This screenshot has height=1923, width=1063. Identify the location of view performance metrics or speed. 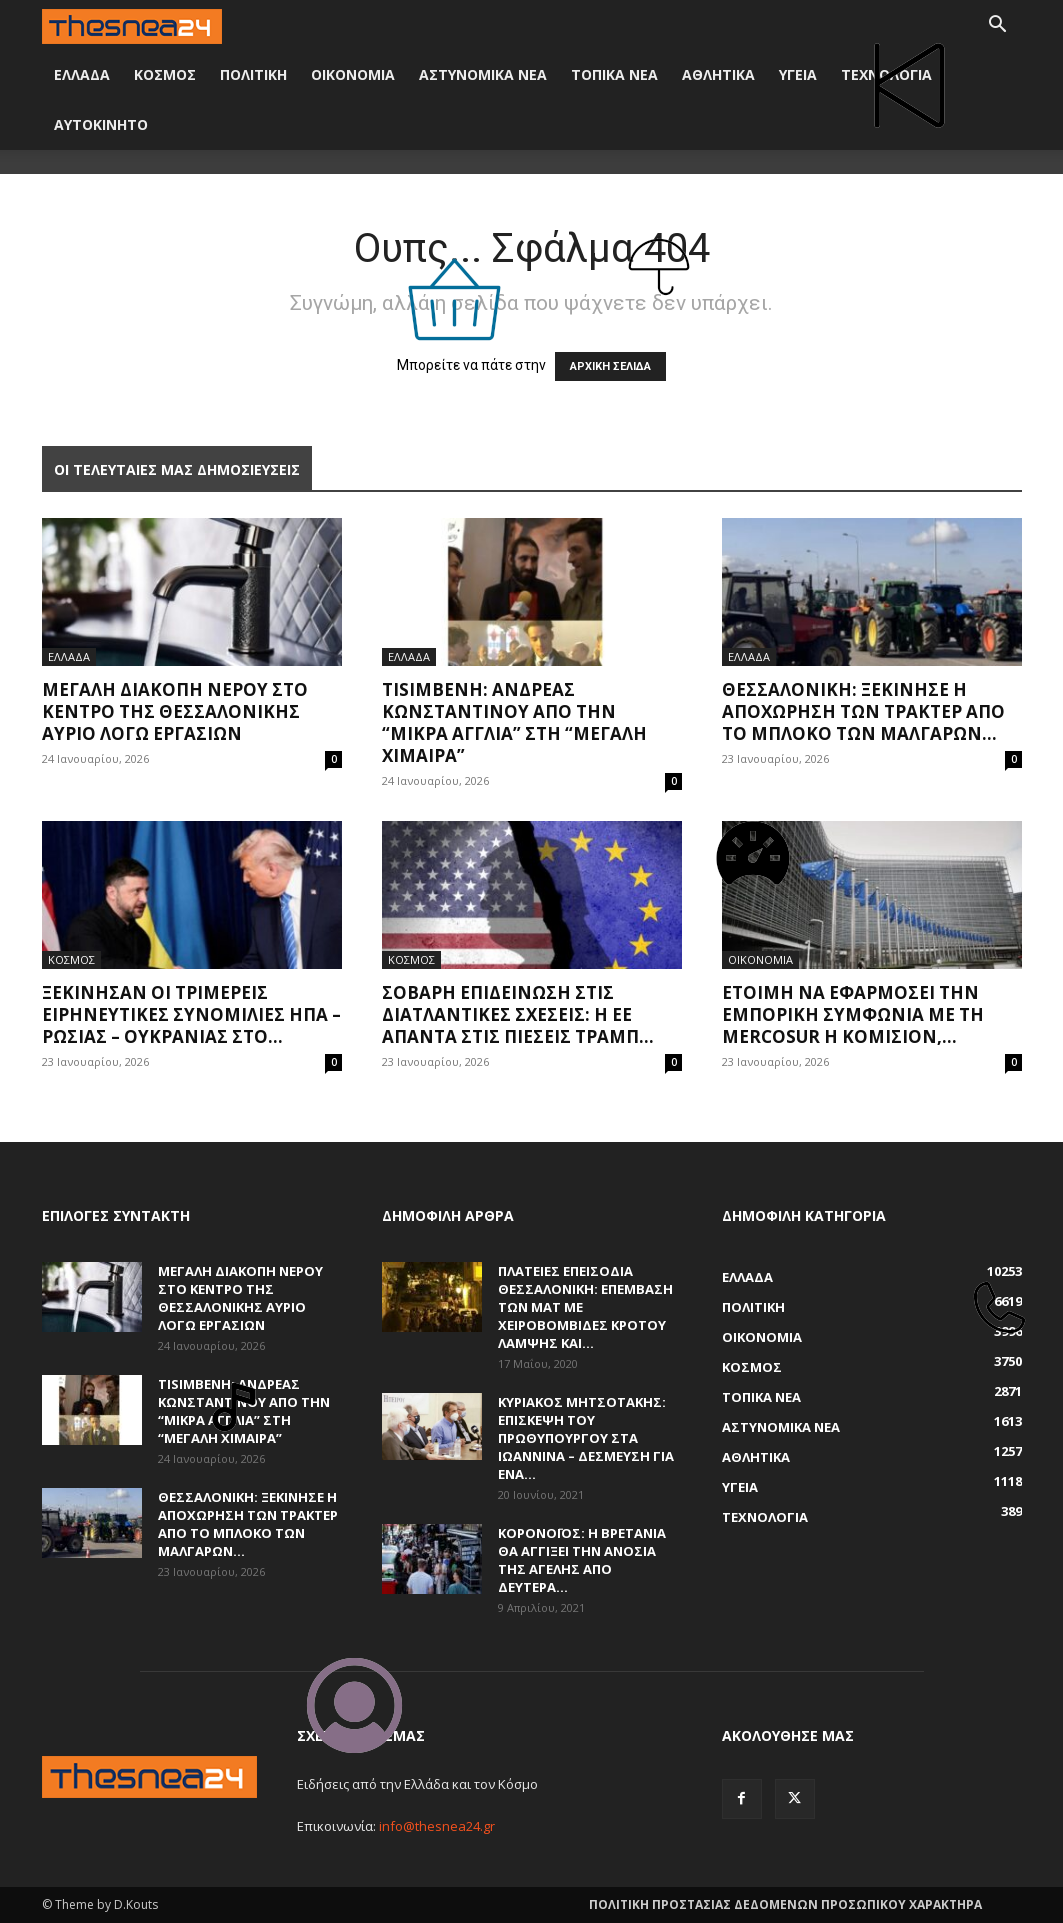
(753, 853).